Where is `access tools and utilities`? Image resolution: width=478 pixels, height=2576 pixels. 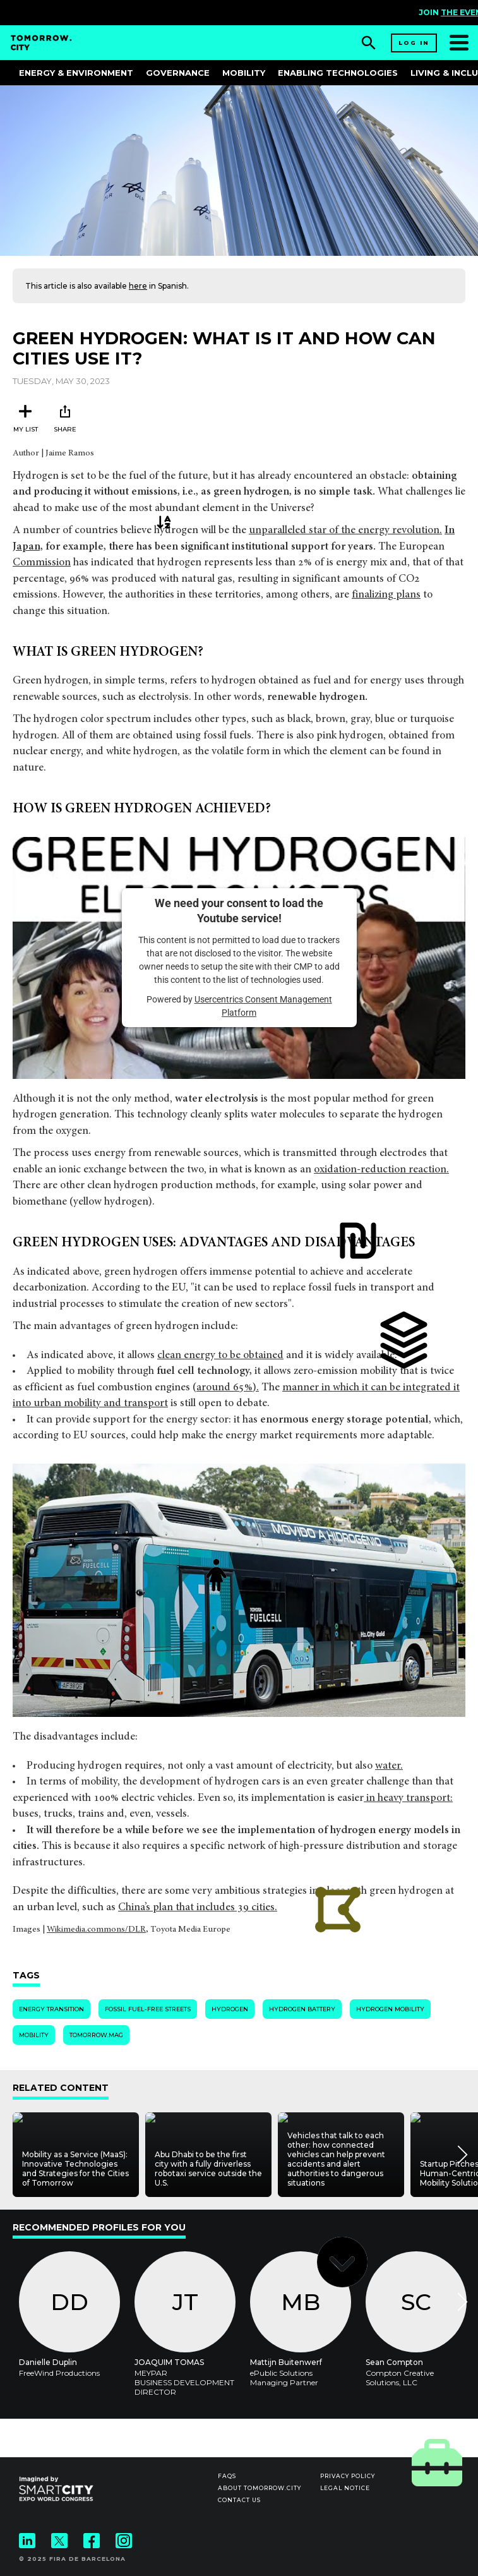 access tools and utilities is located at coordinates (437, 2464).